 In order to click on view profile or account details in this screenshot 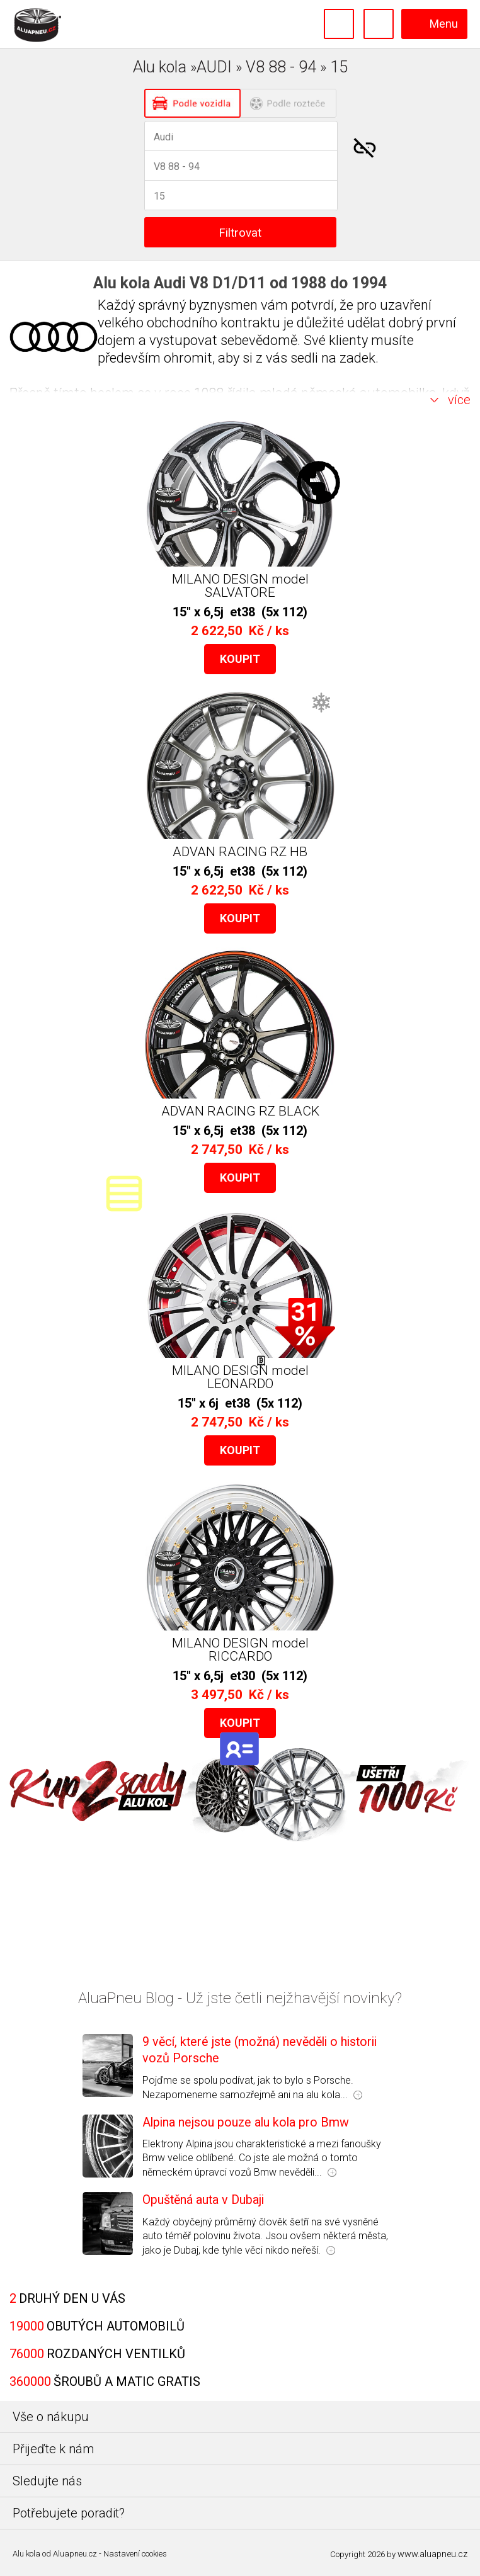, I will do `click(239, 1749)`.